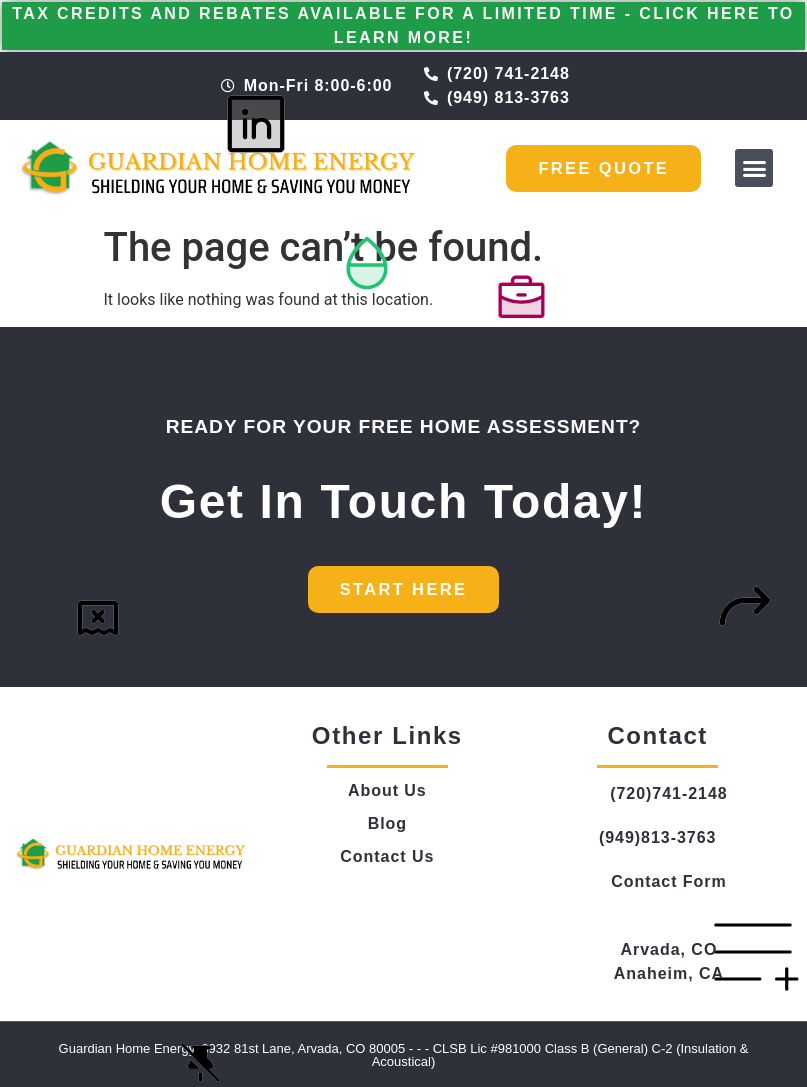 The height and width of the screenshot is (1087, 807). Describe the element at coordinates (98, 618) in the screenshot. I see `cancel or void a receipt` at that location.